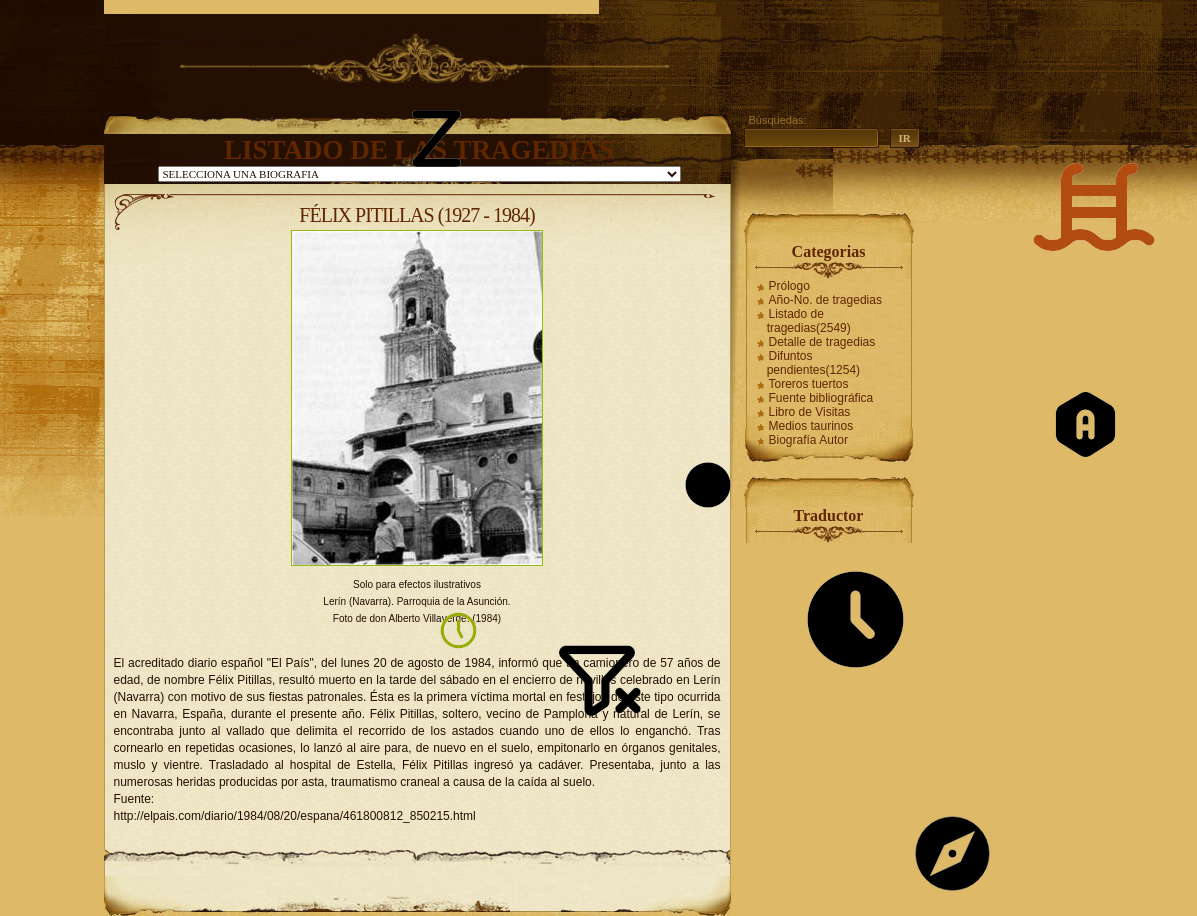  What do you see at coordinates (708, 485) in the screenshot?
I see `indicates 100% completion` at bounding box center [708, 485].